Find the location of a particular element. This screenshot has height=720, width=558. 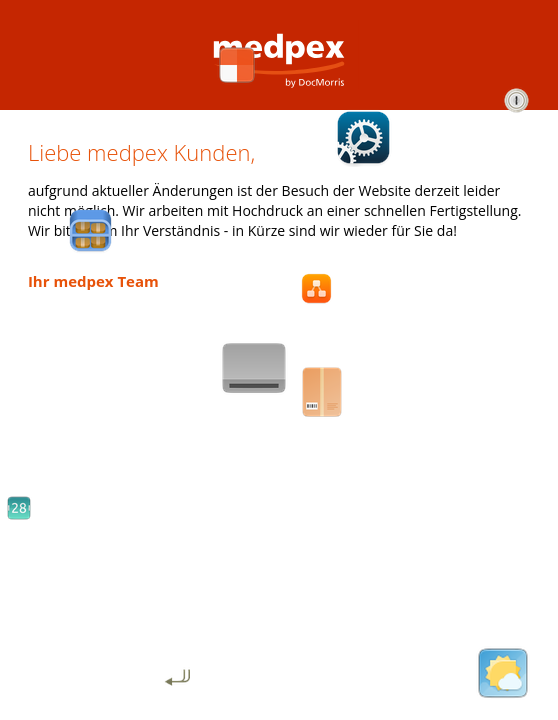

open Steam client settings is located at coordinates (363, 137).